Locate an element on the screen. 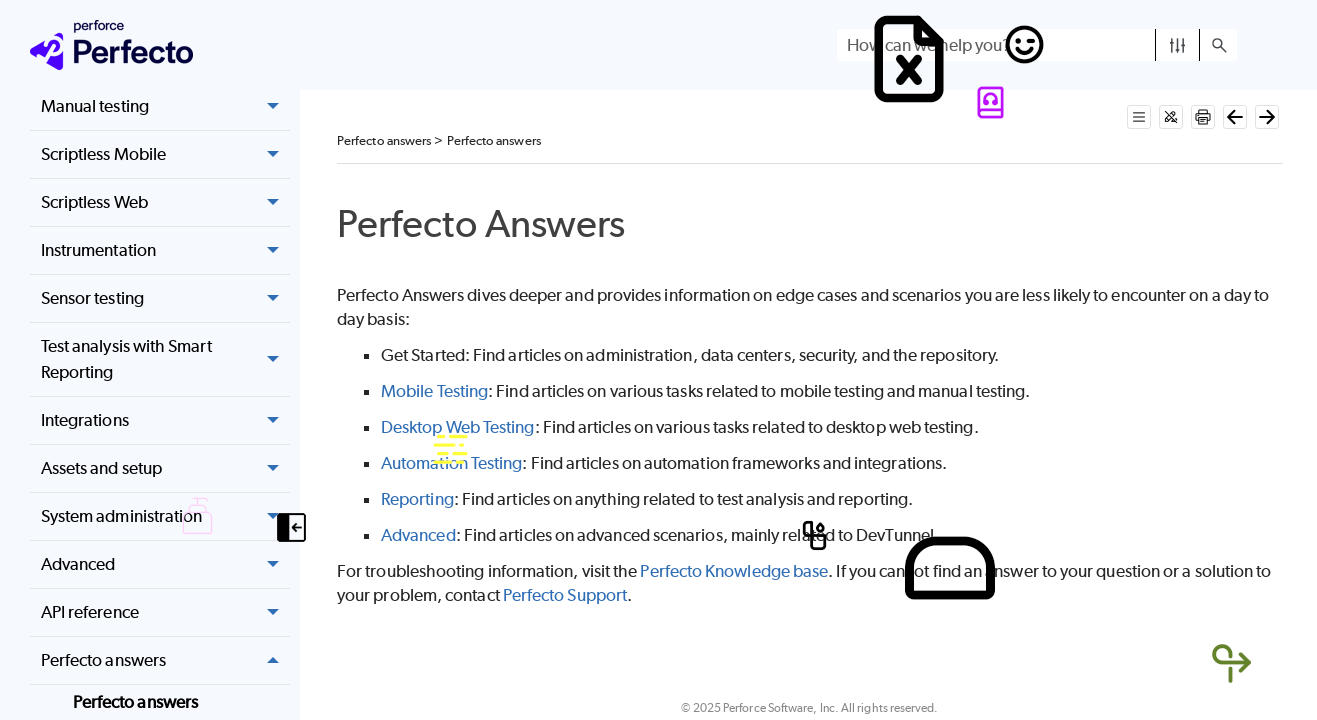  dock sidebar to the left side of the editor is located at coordinates (291, 527).